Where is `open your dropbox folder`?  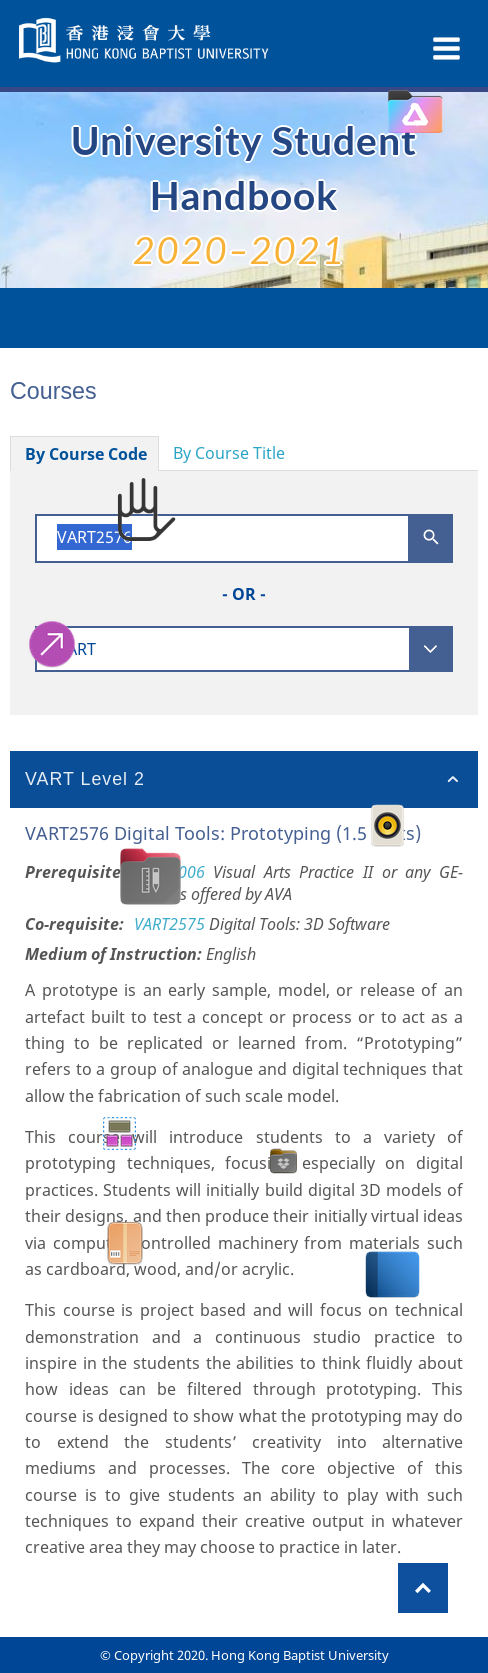 open your dropbox folder is located at coordinates (283, 1160).